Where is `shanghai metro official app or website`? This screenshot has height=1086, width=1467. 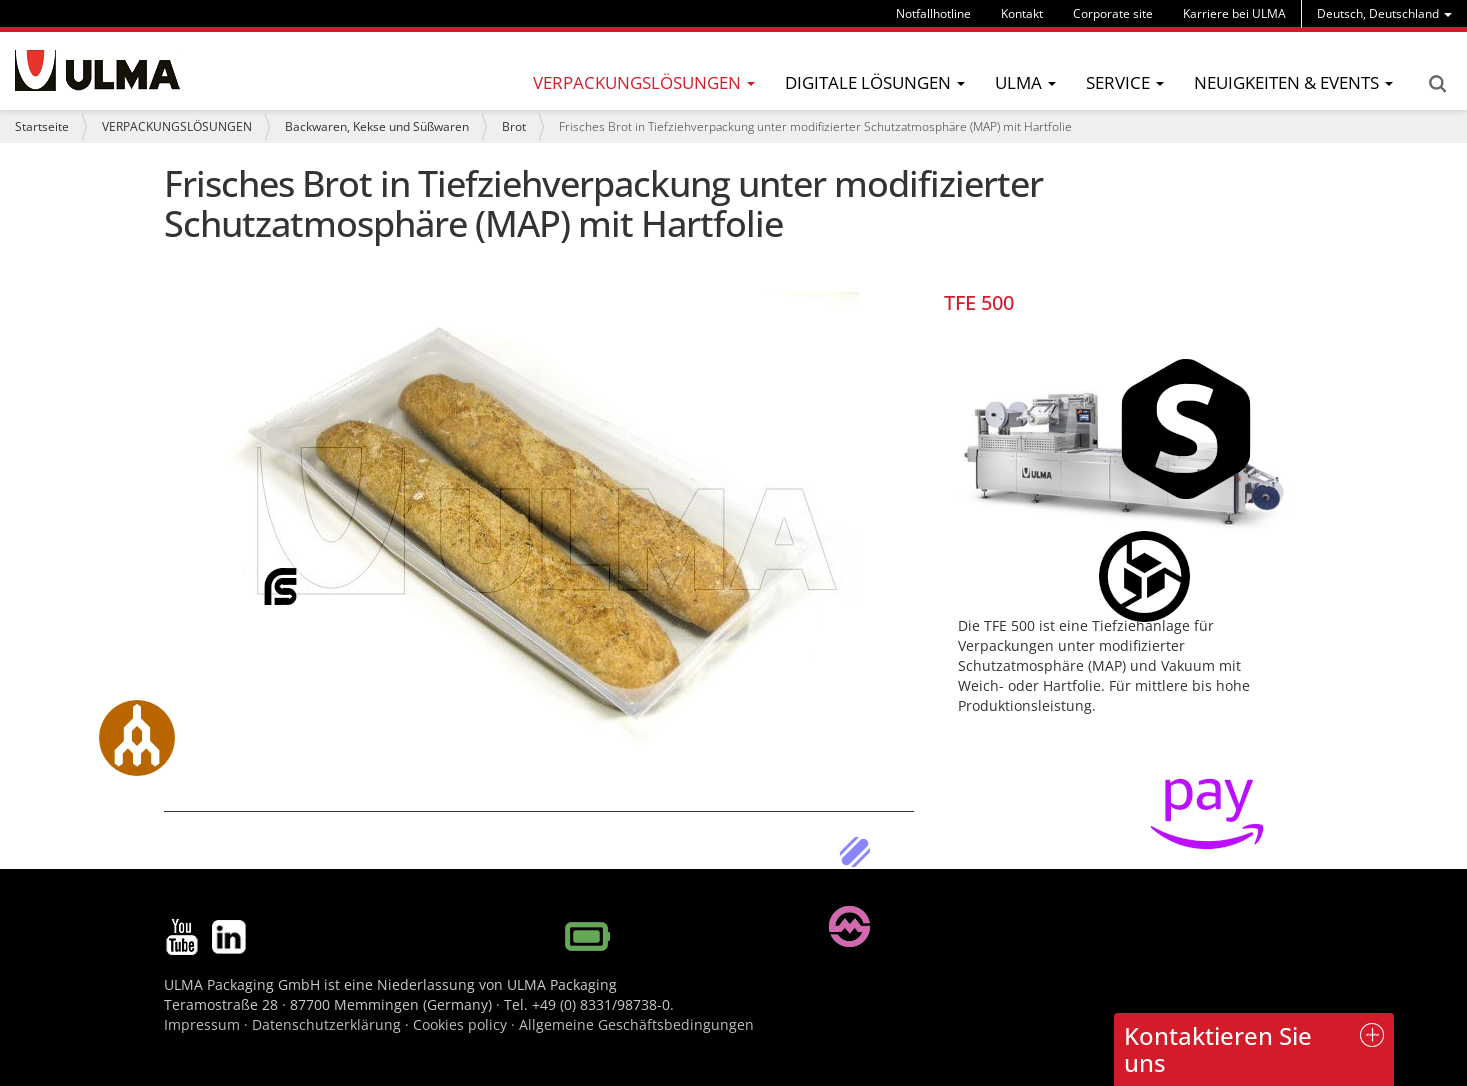
shanghai metro official app or website is located at coordinates (849, 926).